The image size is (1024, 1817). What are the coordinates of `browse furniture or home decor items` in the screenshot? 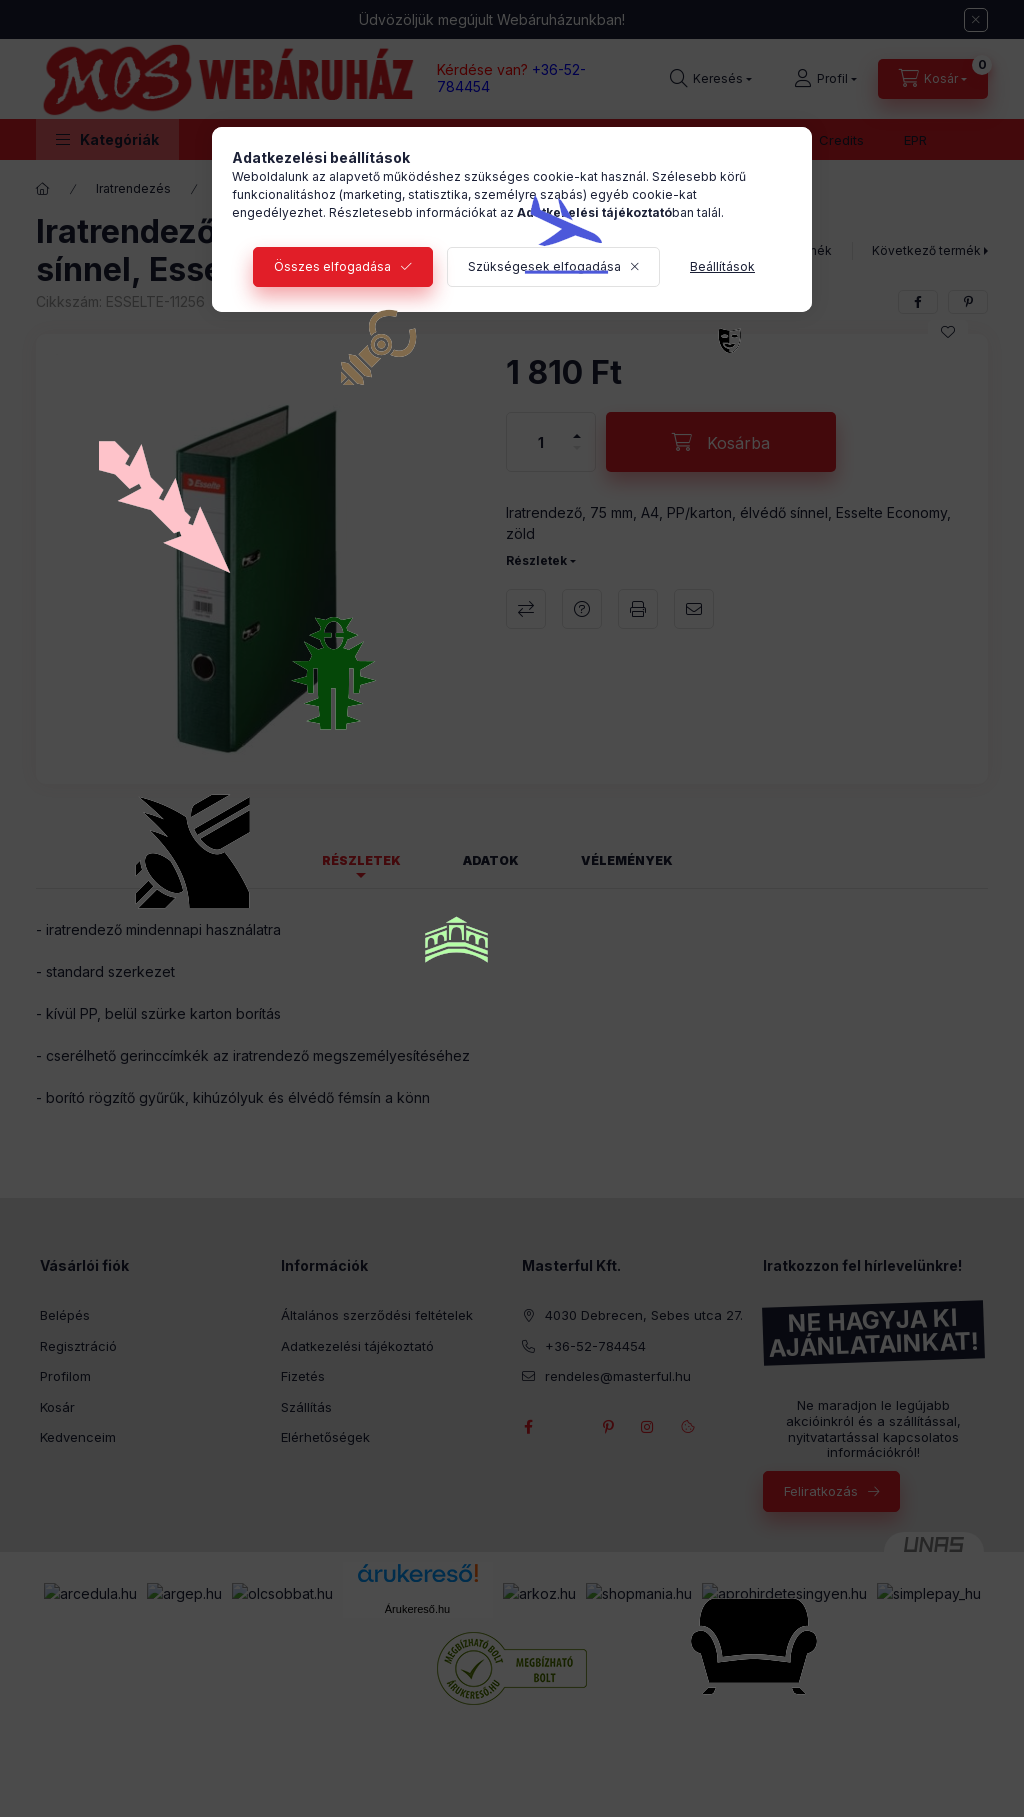 It's located at (754, 1647).